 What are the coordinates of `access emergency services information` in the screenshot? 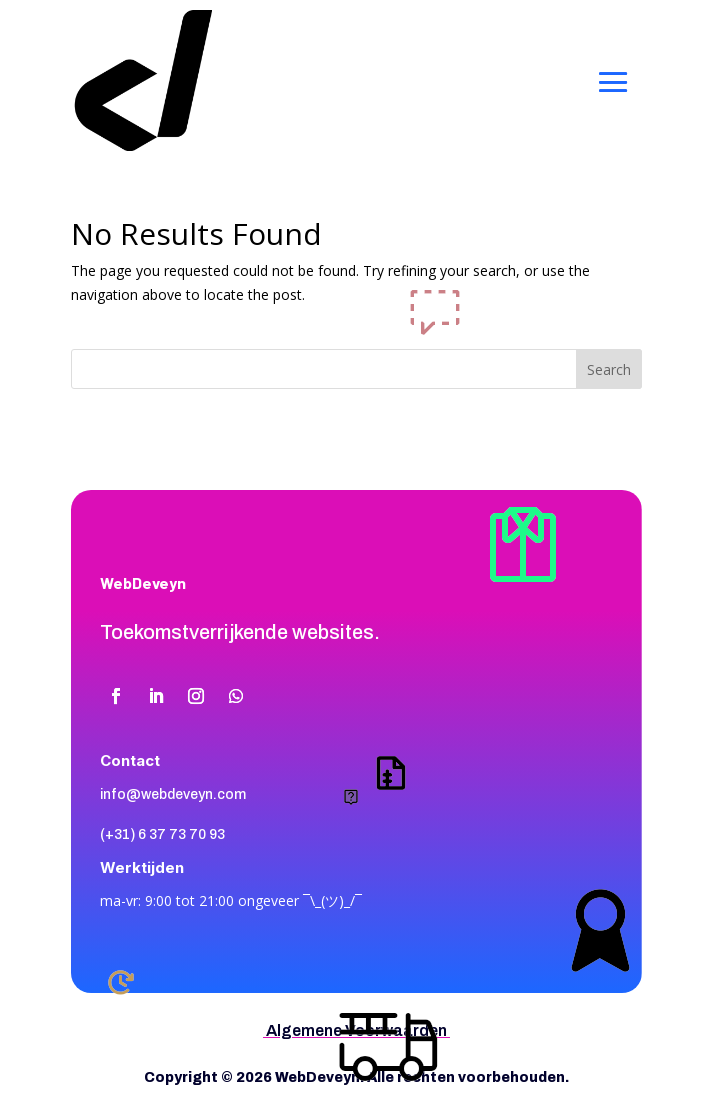 It's located at (385, 1042).